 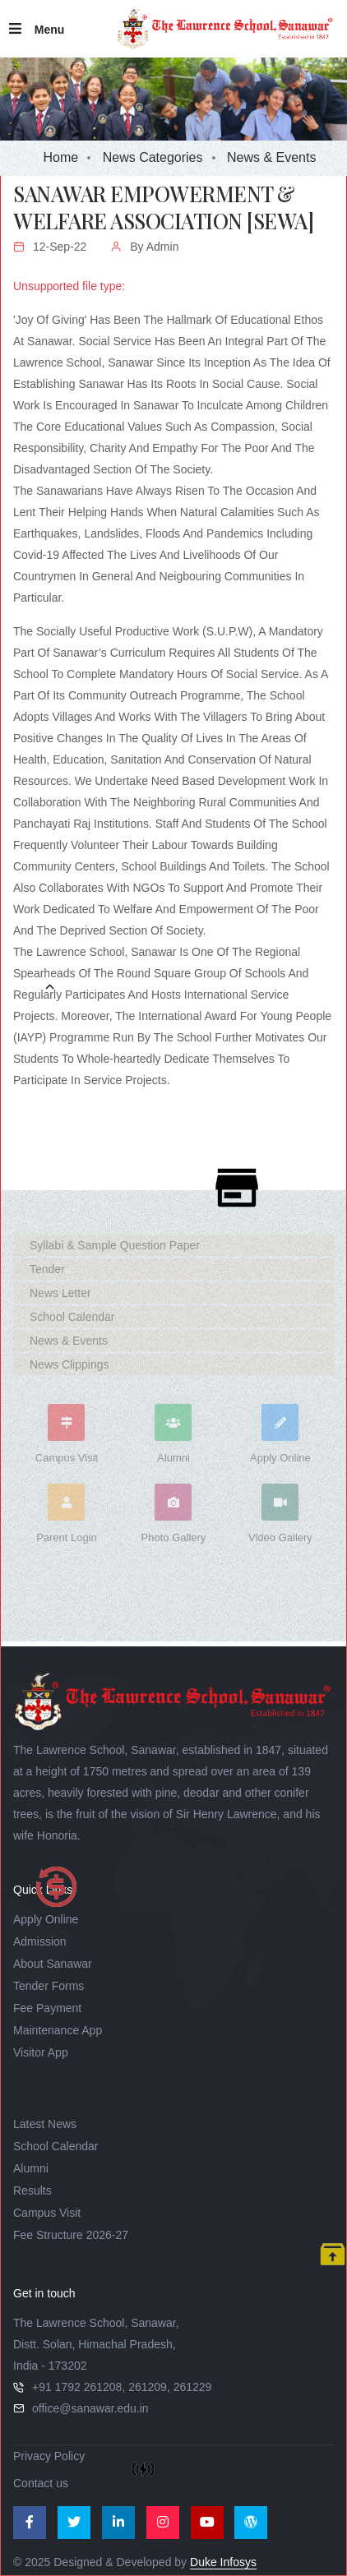 What do you see at coordinates (56, 1886) in the screenshot?
I see `request a refund for a purchase` at bounding box center [56, 1886].